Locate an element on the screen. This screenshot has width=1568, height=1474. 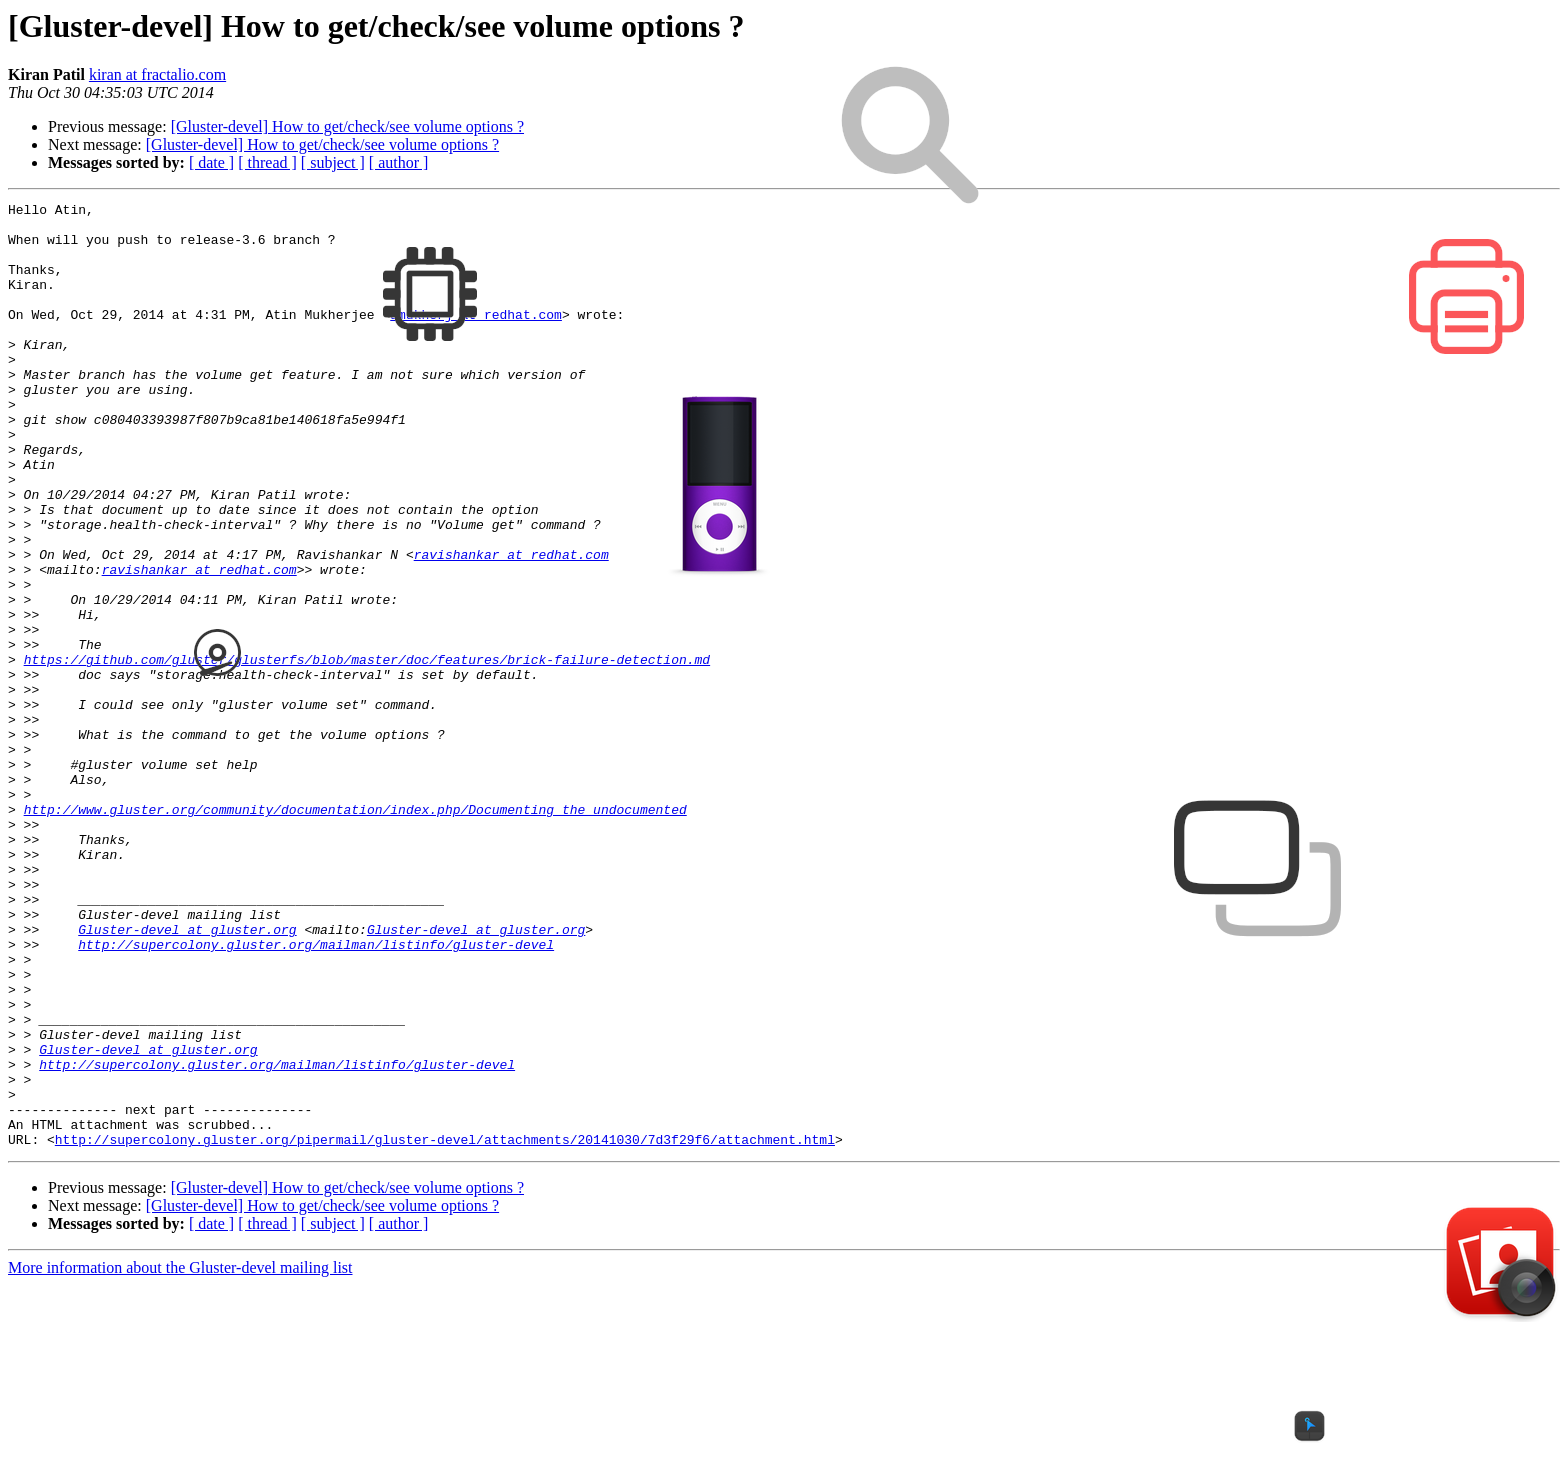
iPod nano device in purple is located at coordinates (718, 486).